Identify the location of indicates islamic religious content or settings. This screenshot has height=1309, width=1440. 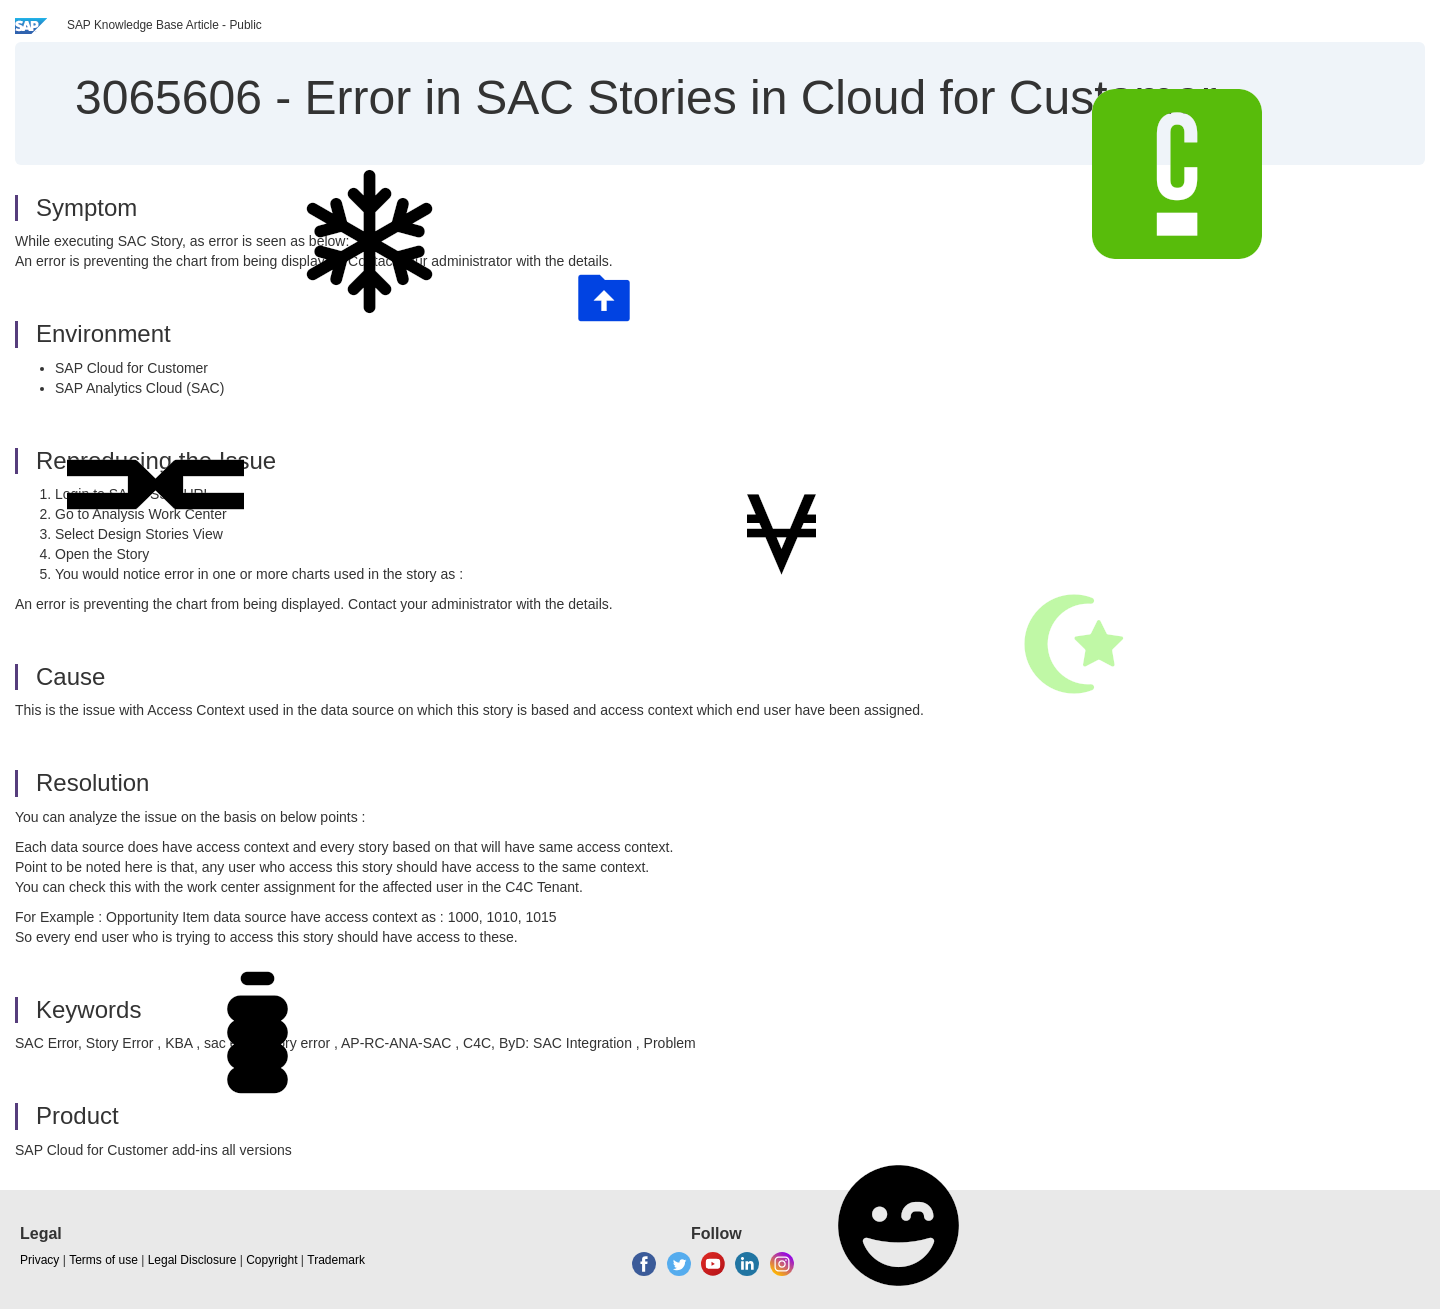
(1074, 644).